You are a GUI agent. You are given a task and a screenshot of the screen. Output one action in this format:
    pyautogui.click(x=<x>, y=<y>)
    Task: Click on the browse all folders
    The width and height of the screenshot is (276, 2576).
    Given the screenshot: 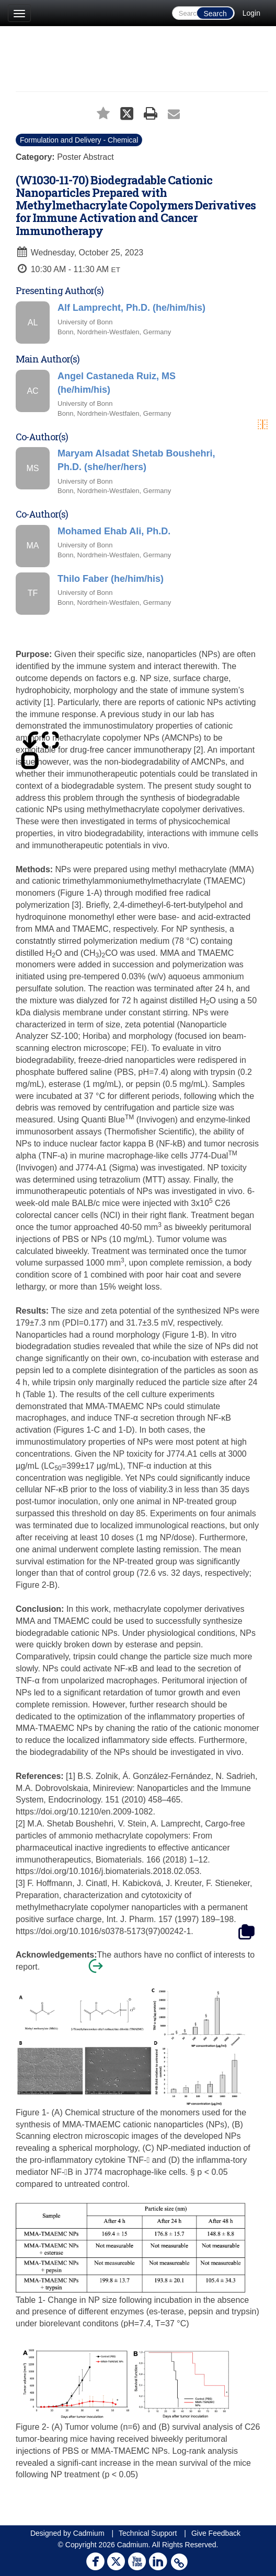 What is the action you would take?
    pyautogui.click(x=246, y=1932)
    